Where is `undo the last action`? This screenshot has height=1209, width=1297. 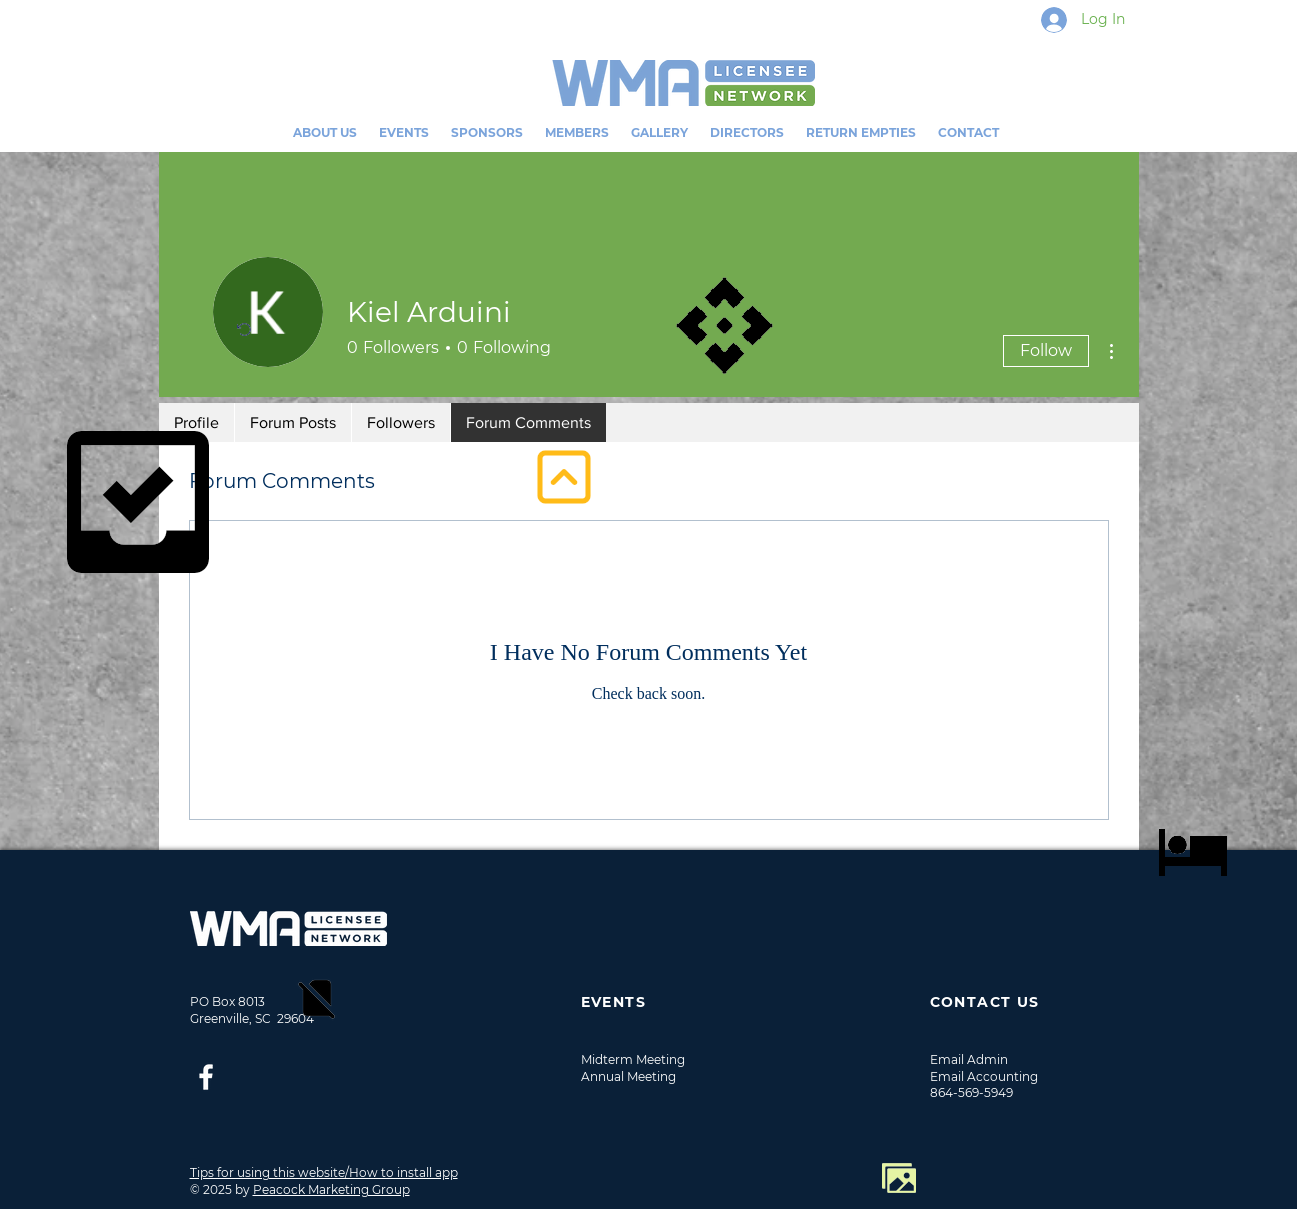
undo the last action is located at coordinates (244, 329).